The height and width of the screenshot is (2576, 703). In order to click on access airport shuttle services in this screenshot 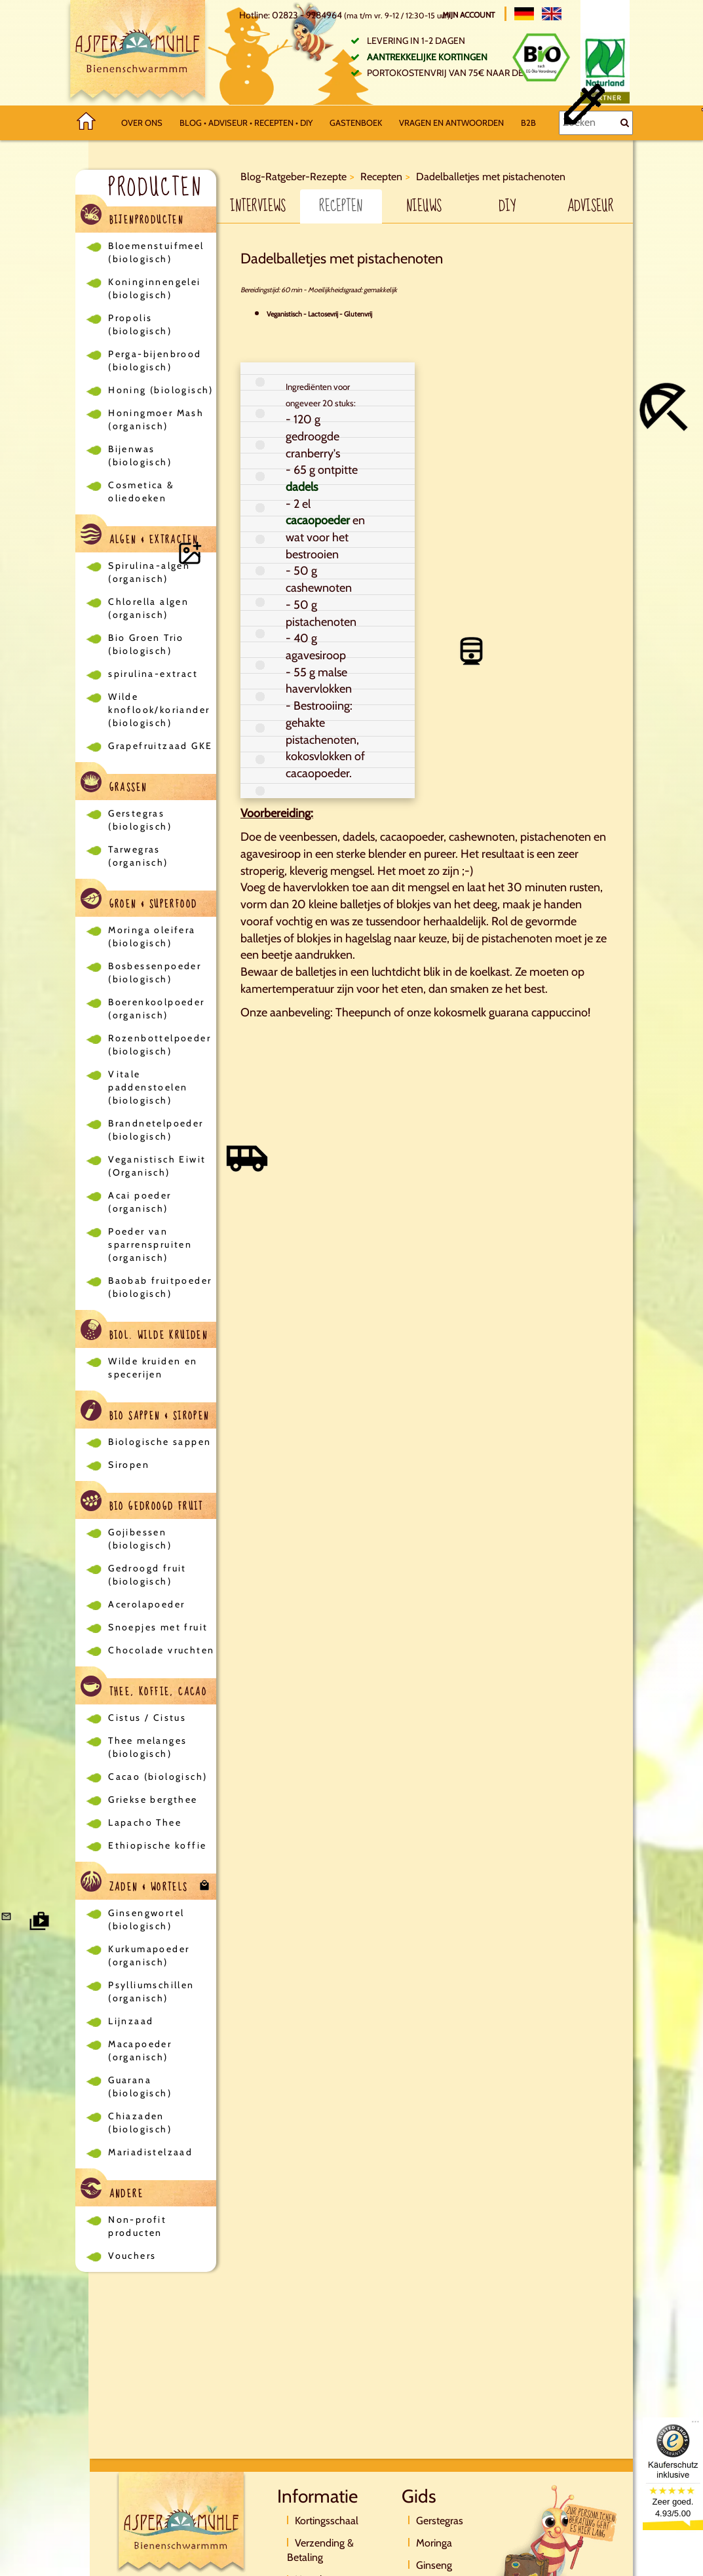, I will do `click(247, 1159)`.